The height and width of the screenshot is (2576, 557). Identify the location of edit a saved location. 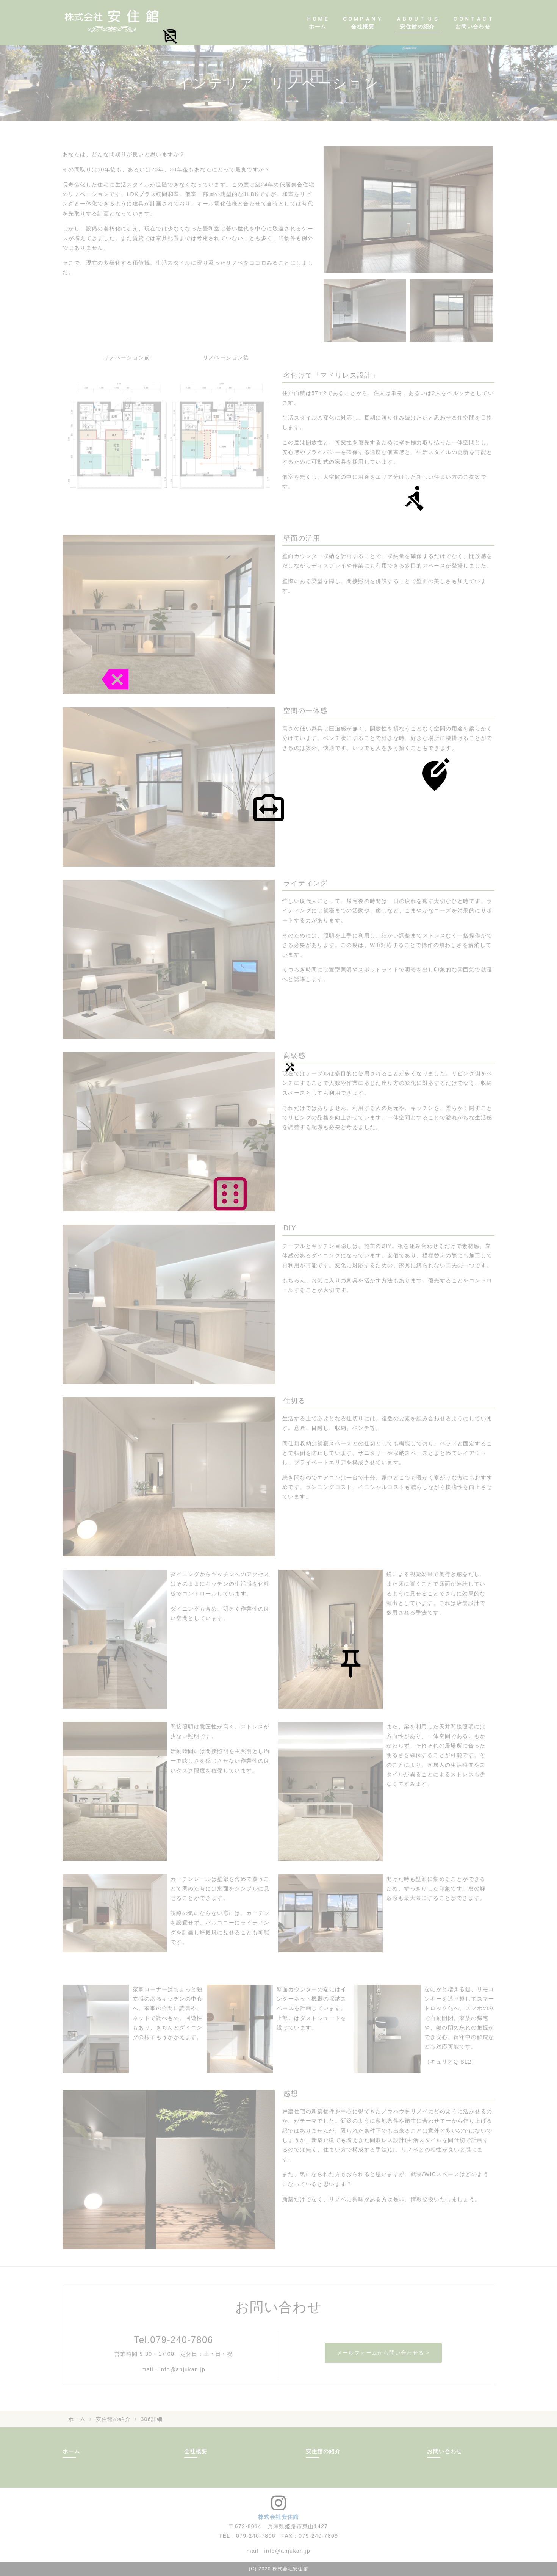
(435, 776).